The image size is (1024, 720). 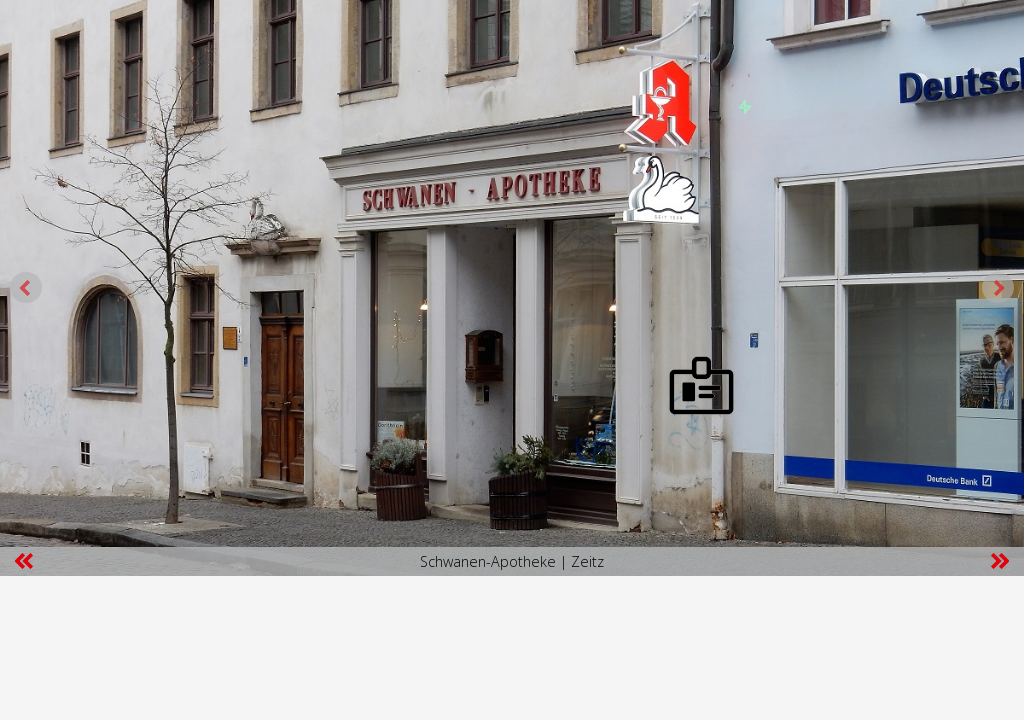 What do you see at coordinates (701, 385) in the screenshot?
I see `view user identification or credentials` at bounding box center [701, 385].